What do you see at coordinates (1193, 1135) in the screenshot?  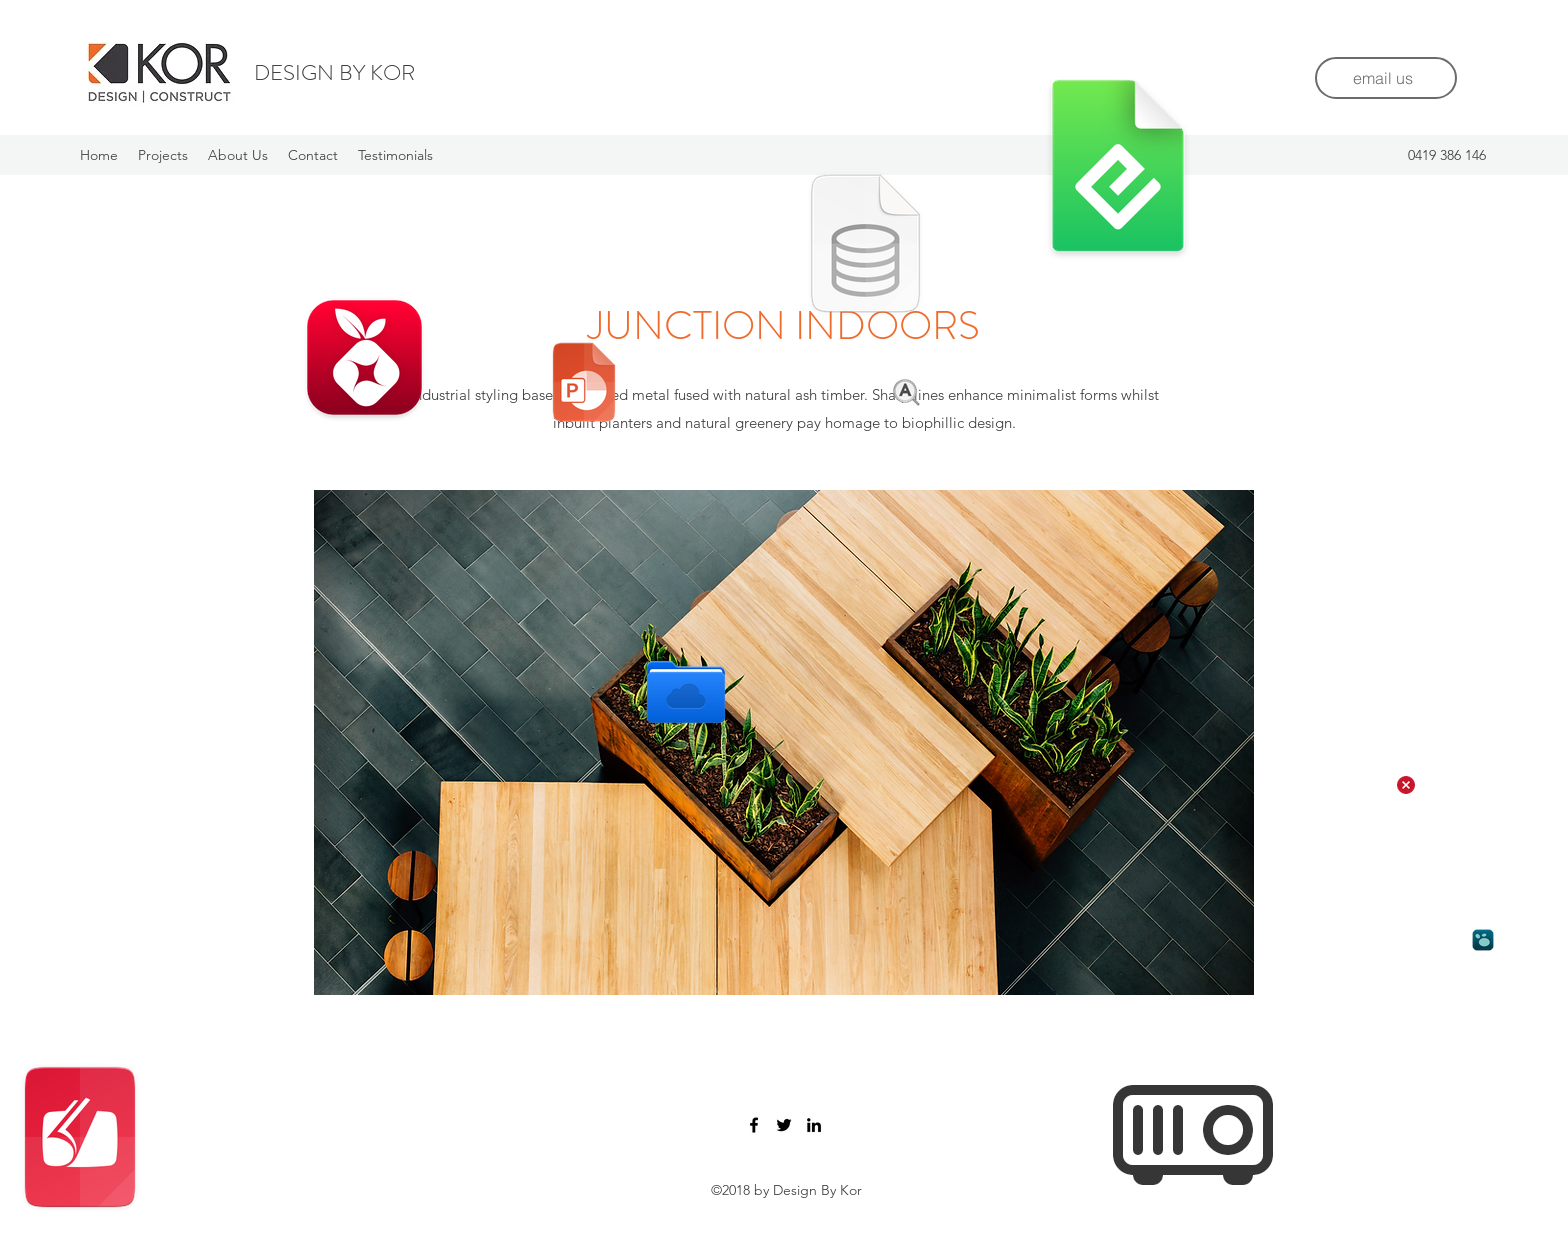 I see `connect to an external projector or display` at bounding box center [1193, 1135].